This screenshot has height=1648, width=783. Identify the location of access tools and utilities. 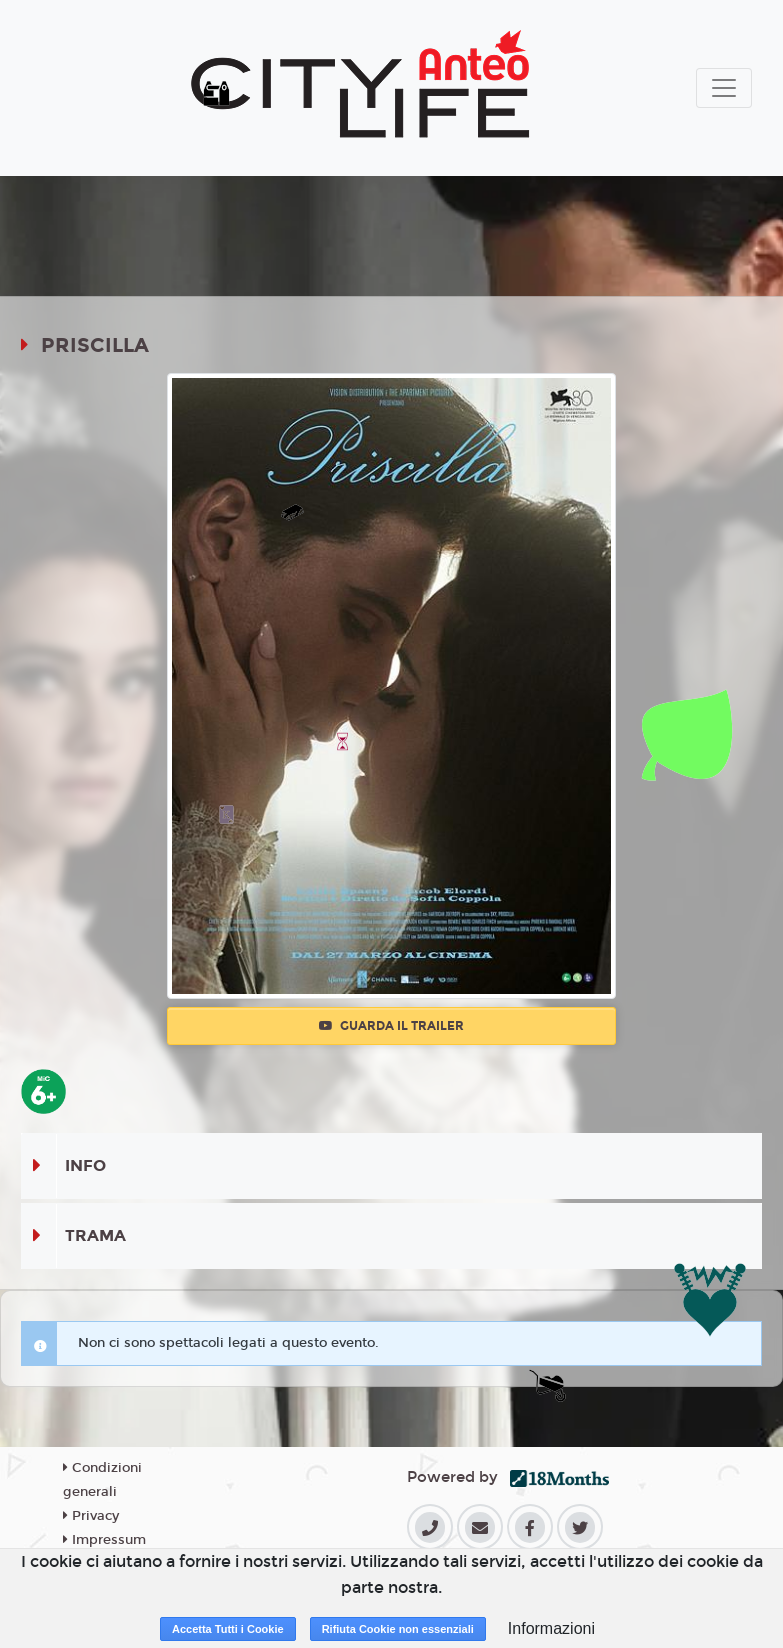
(216, 92).